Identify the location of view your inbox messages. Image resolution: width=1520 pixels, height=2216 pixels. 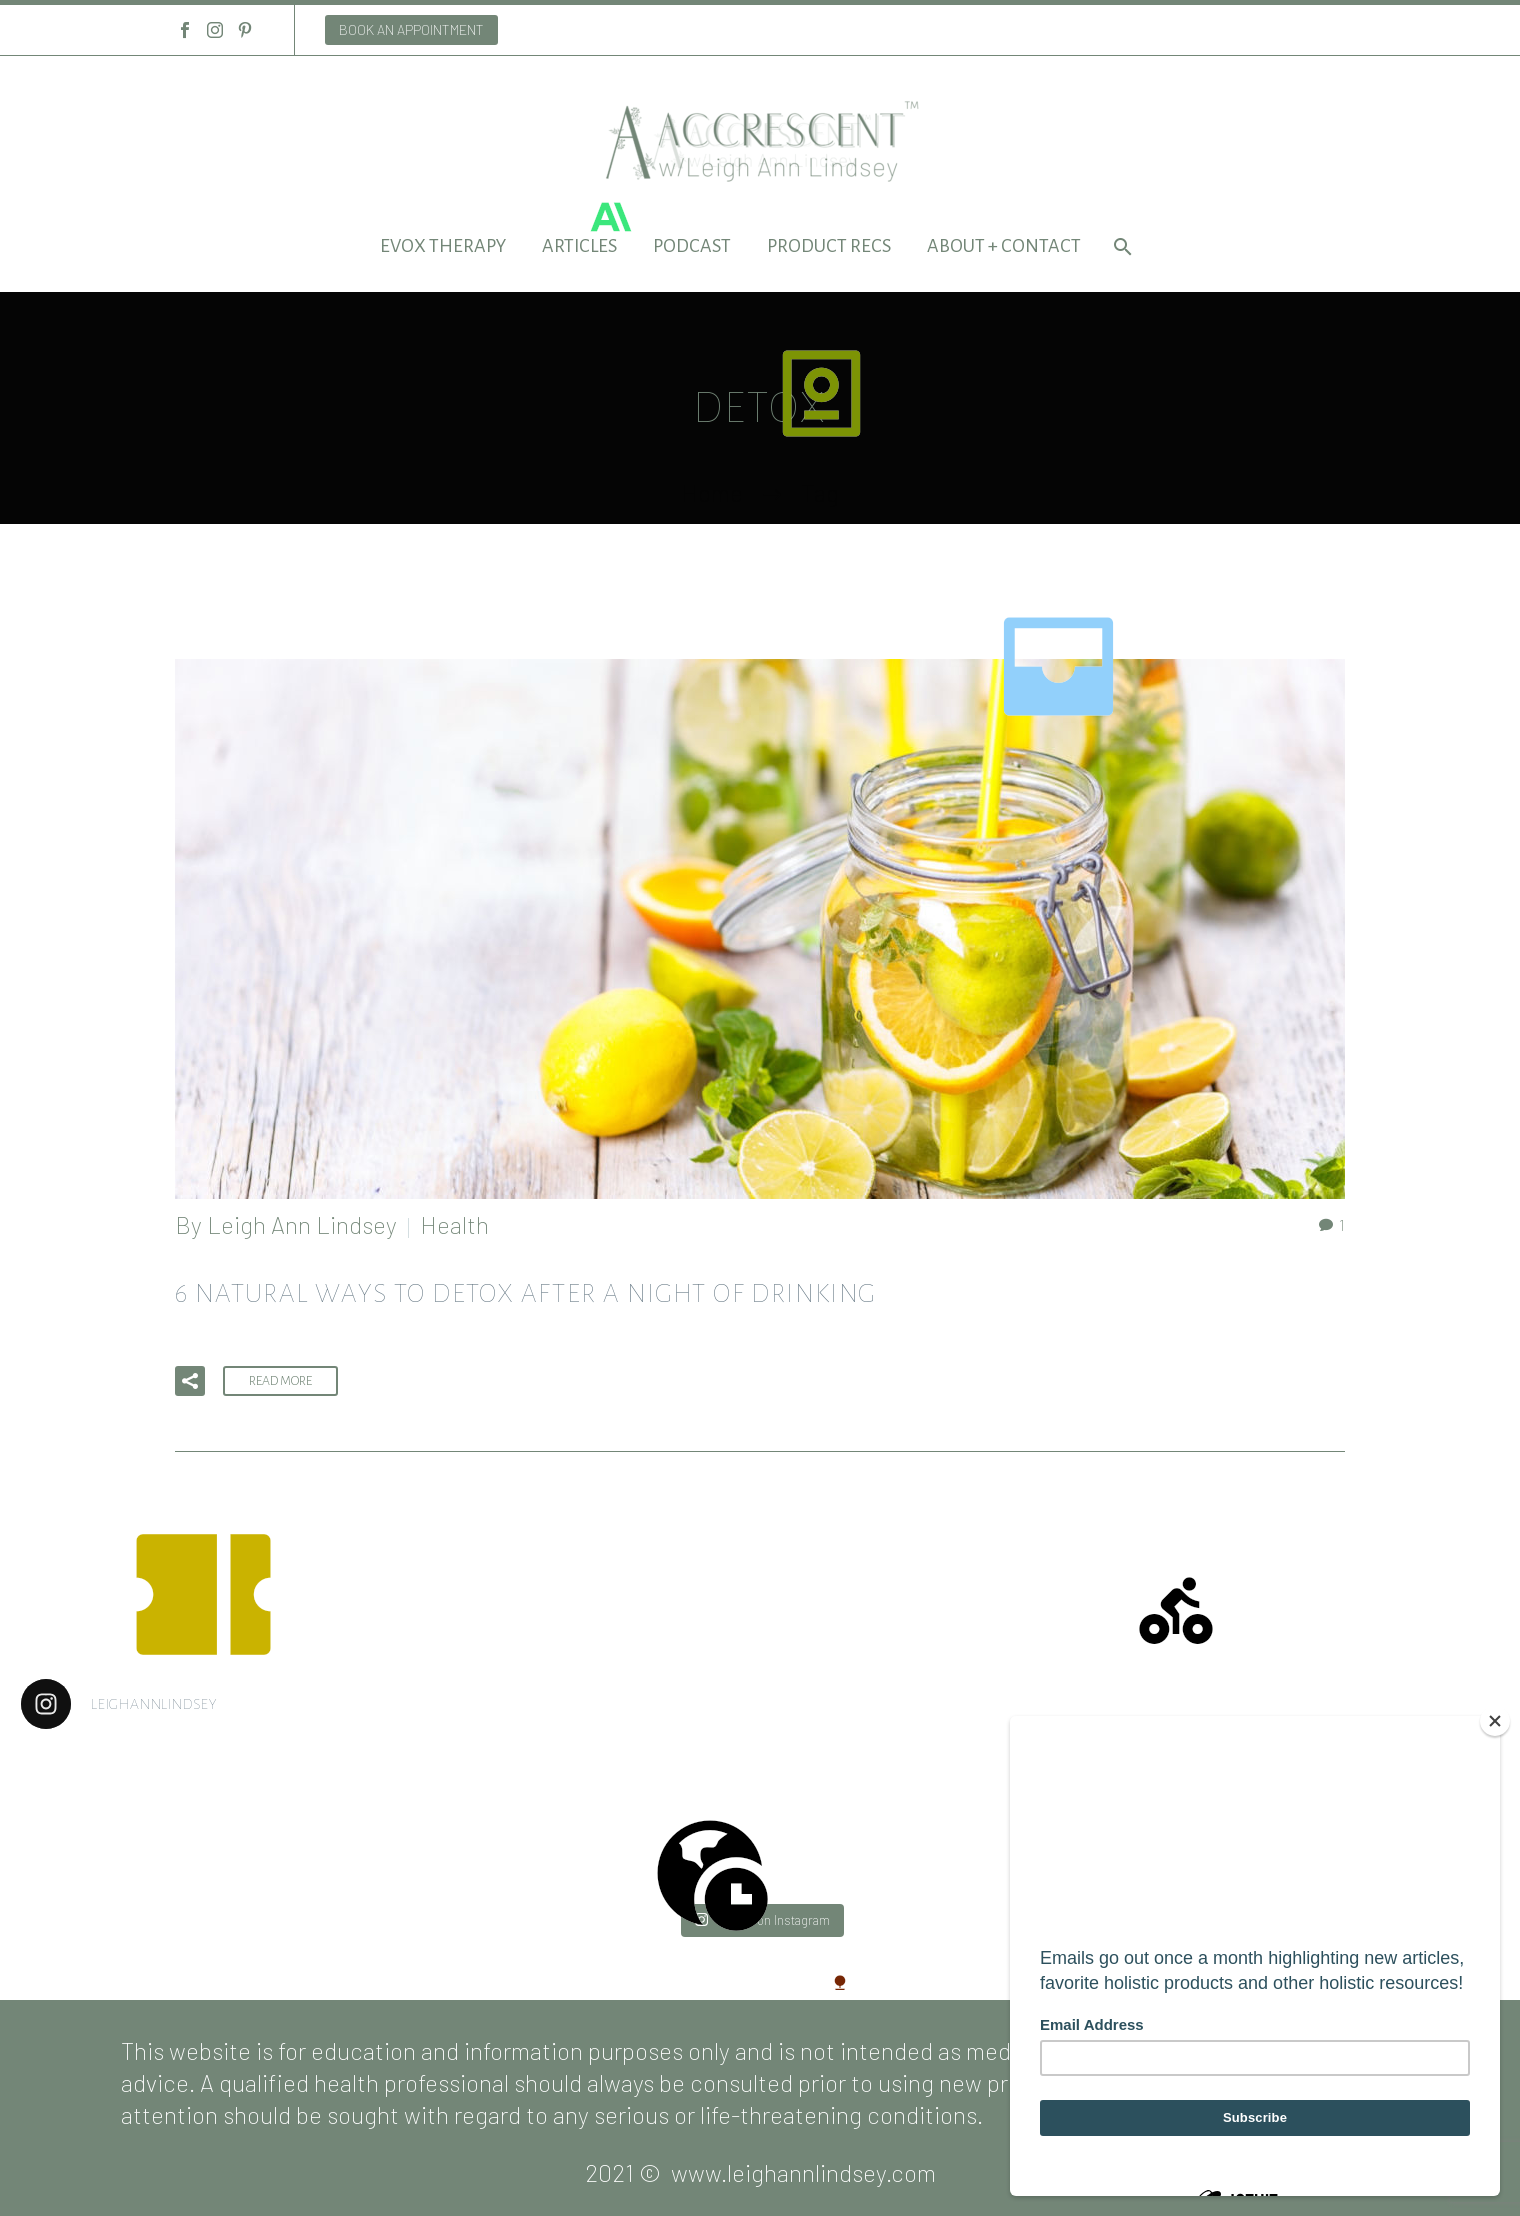
(1058, 666).